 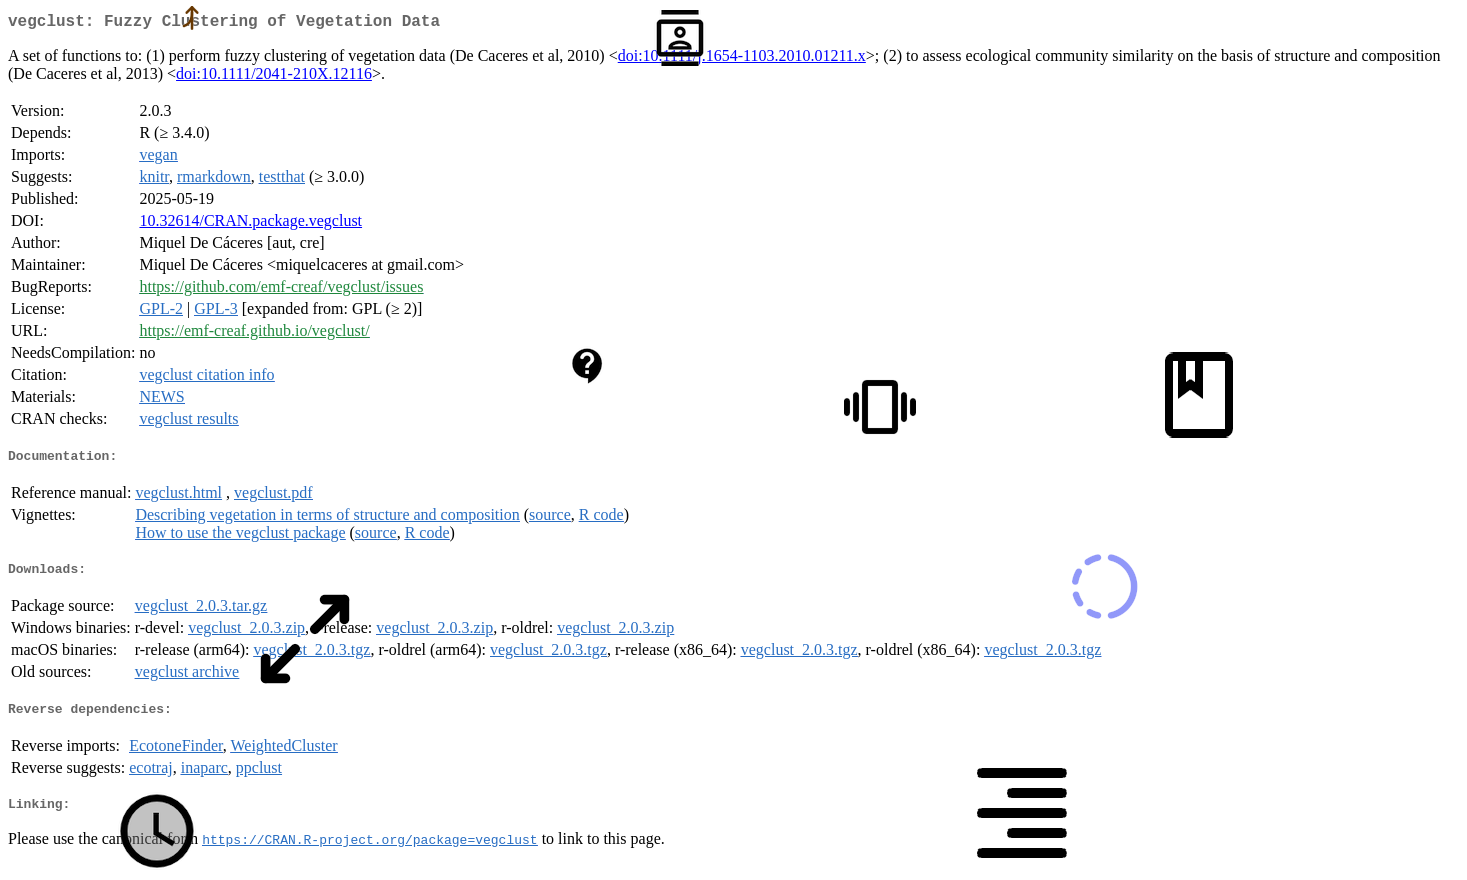 What do you see at coordinates (1199, 395) in the screenshot?
I see `open your library or reading list` at bounding box center [1199, 395].